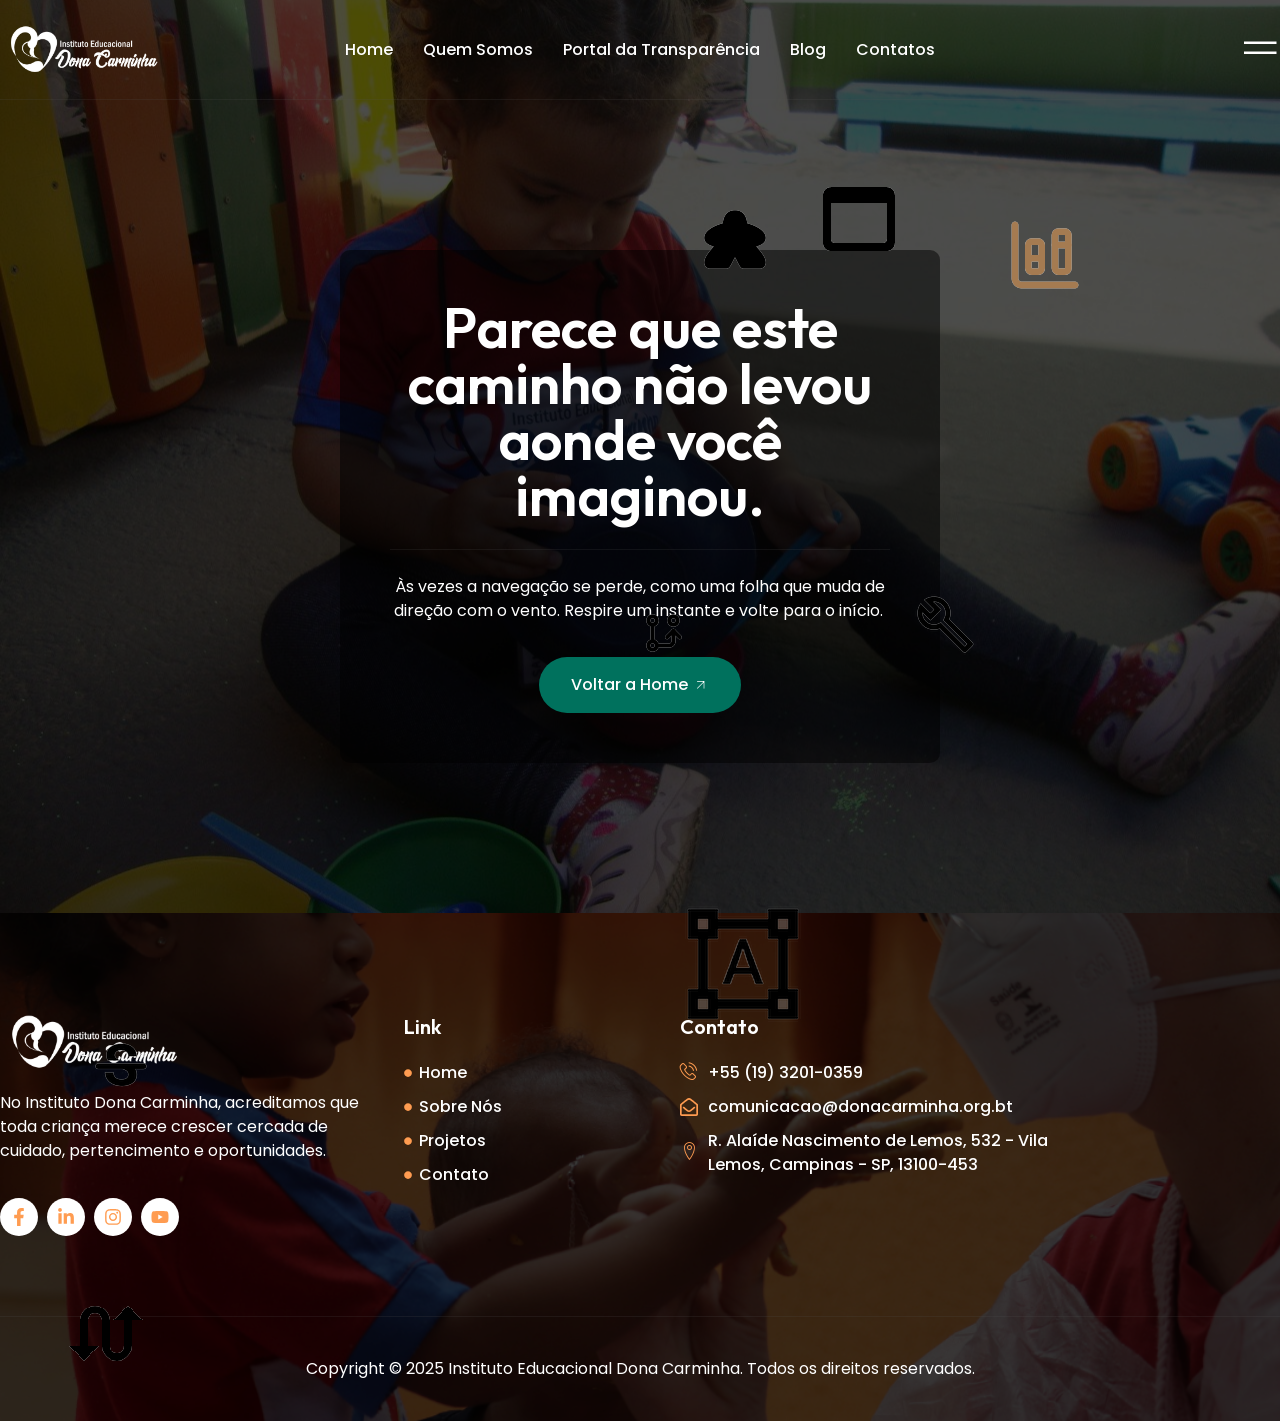 The image size is (1280, 1421). I want to click on apply strikethrough formatting to selected text, so click(121, 1069).